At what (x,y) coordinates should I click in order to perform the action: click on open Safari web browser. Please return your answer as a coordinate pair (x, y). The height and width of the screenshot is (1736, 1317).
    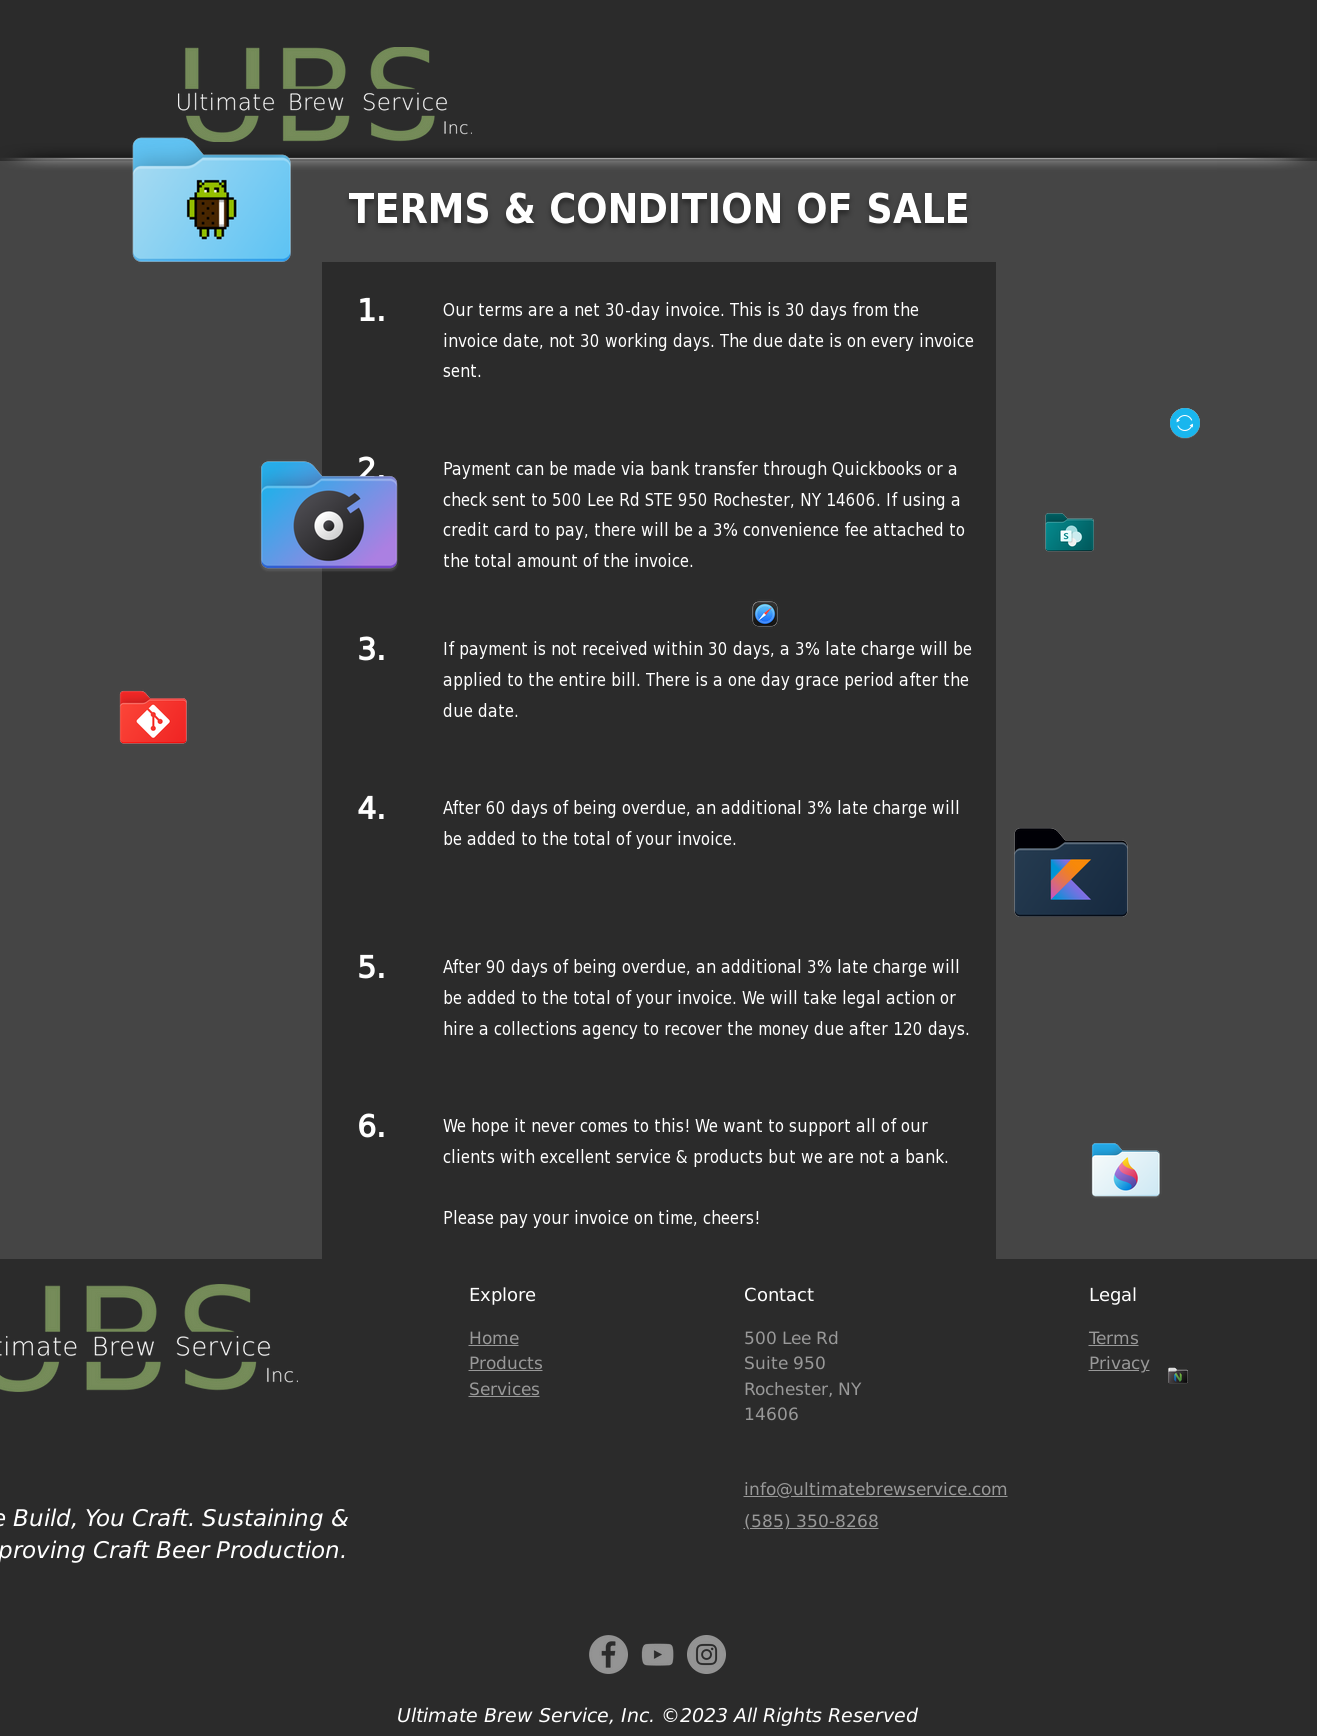
    Looking at the image, I should click on (765, 614).